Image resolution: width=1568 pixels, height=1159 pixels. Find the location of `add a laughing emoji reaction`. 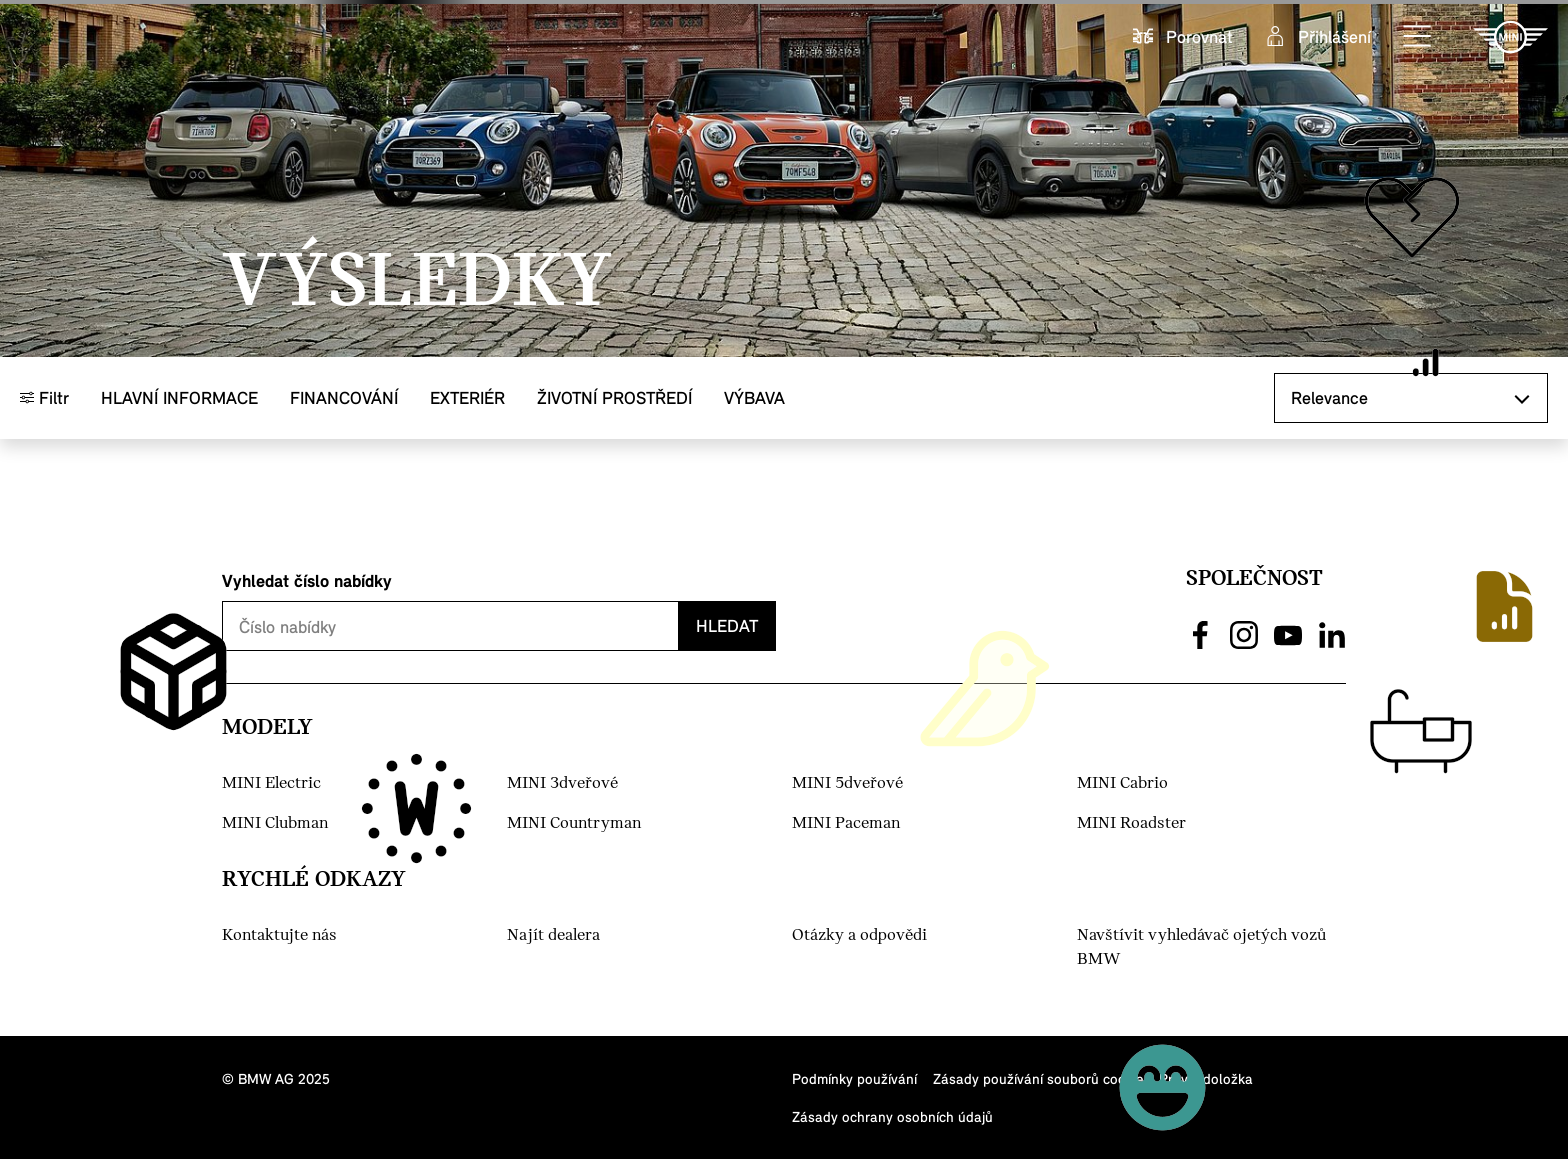

add a laughing emoji reaction is located at coordinates (1162, 1087).